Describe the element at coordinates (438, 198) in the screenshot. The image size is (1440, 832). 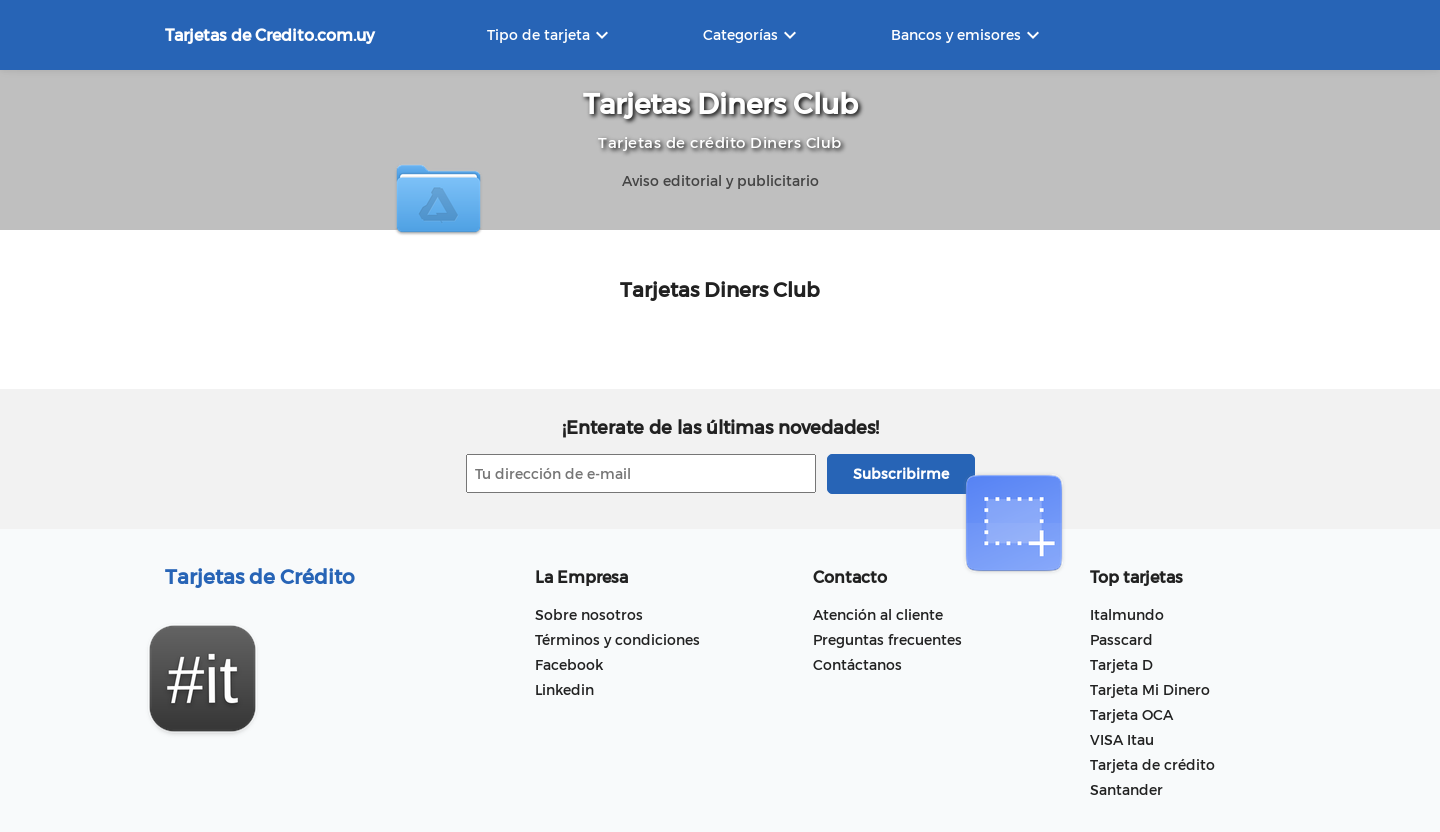
I see `open Affinity app files folder` at that location.